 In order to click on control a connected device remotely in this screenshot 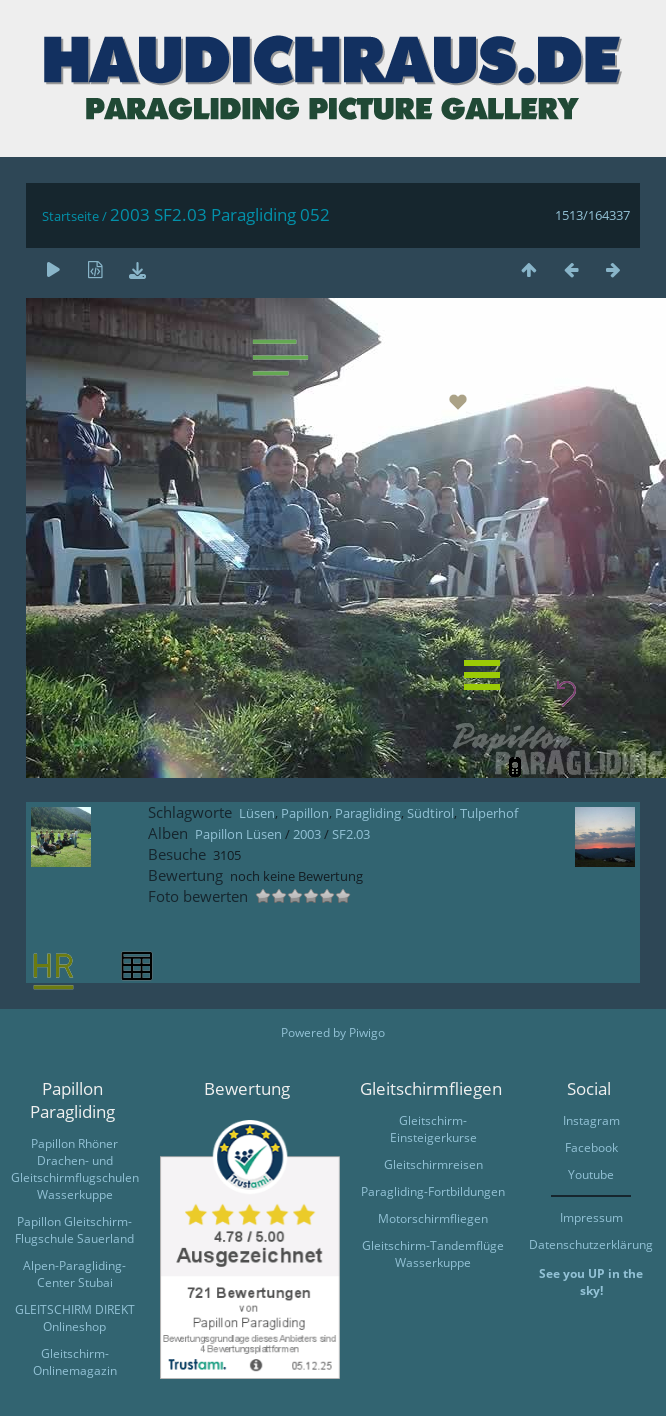, I will do `click(515, 767)`.